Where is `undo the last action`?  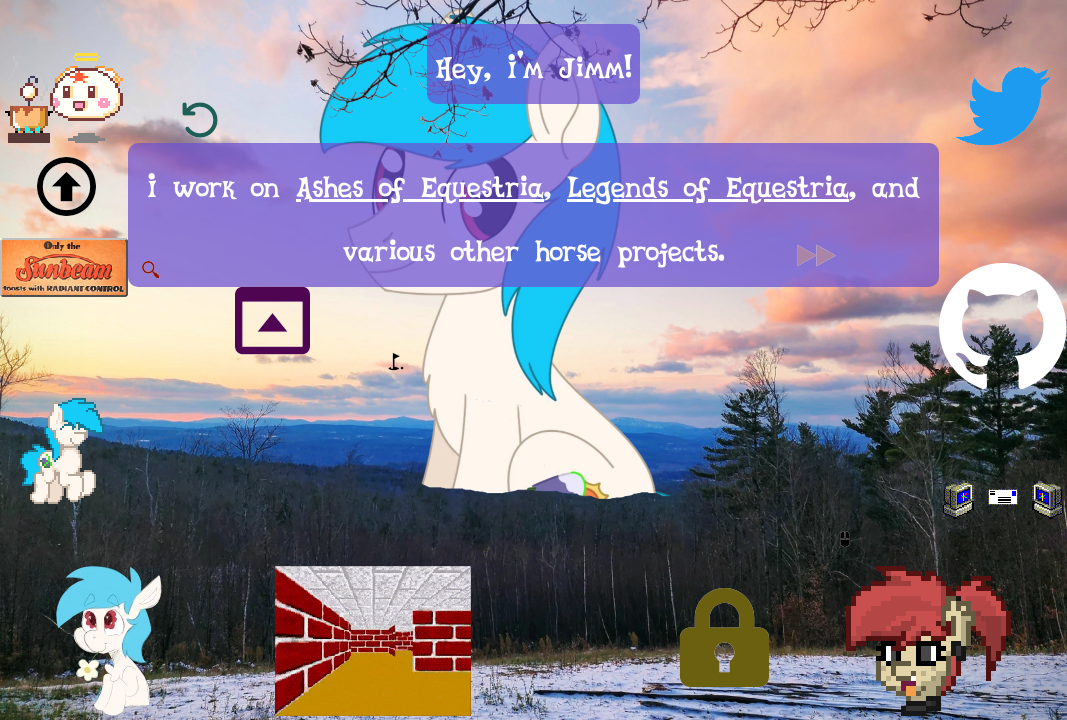
undo the last action is located at coordinates (200, 120).